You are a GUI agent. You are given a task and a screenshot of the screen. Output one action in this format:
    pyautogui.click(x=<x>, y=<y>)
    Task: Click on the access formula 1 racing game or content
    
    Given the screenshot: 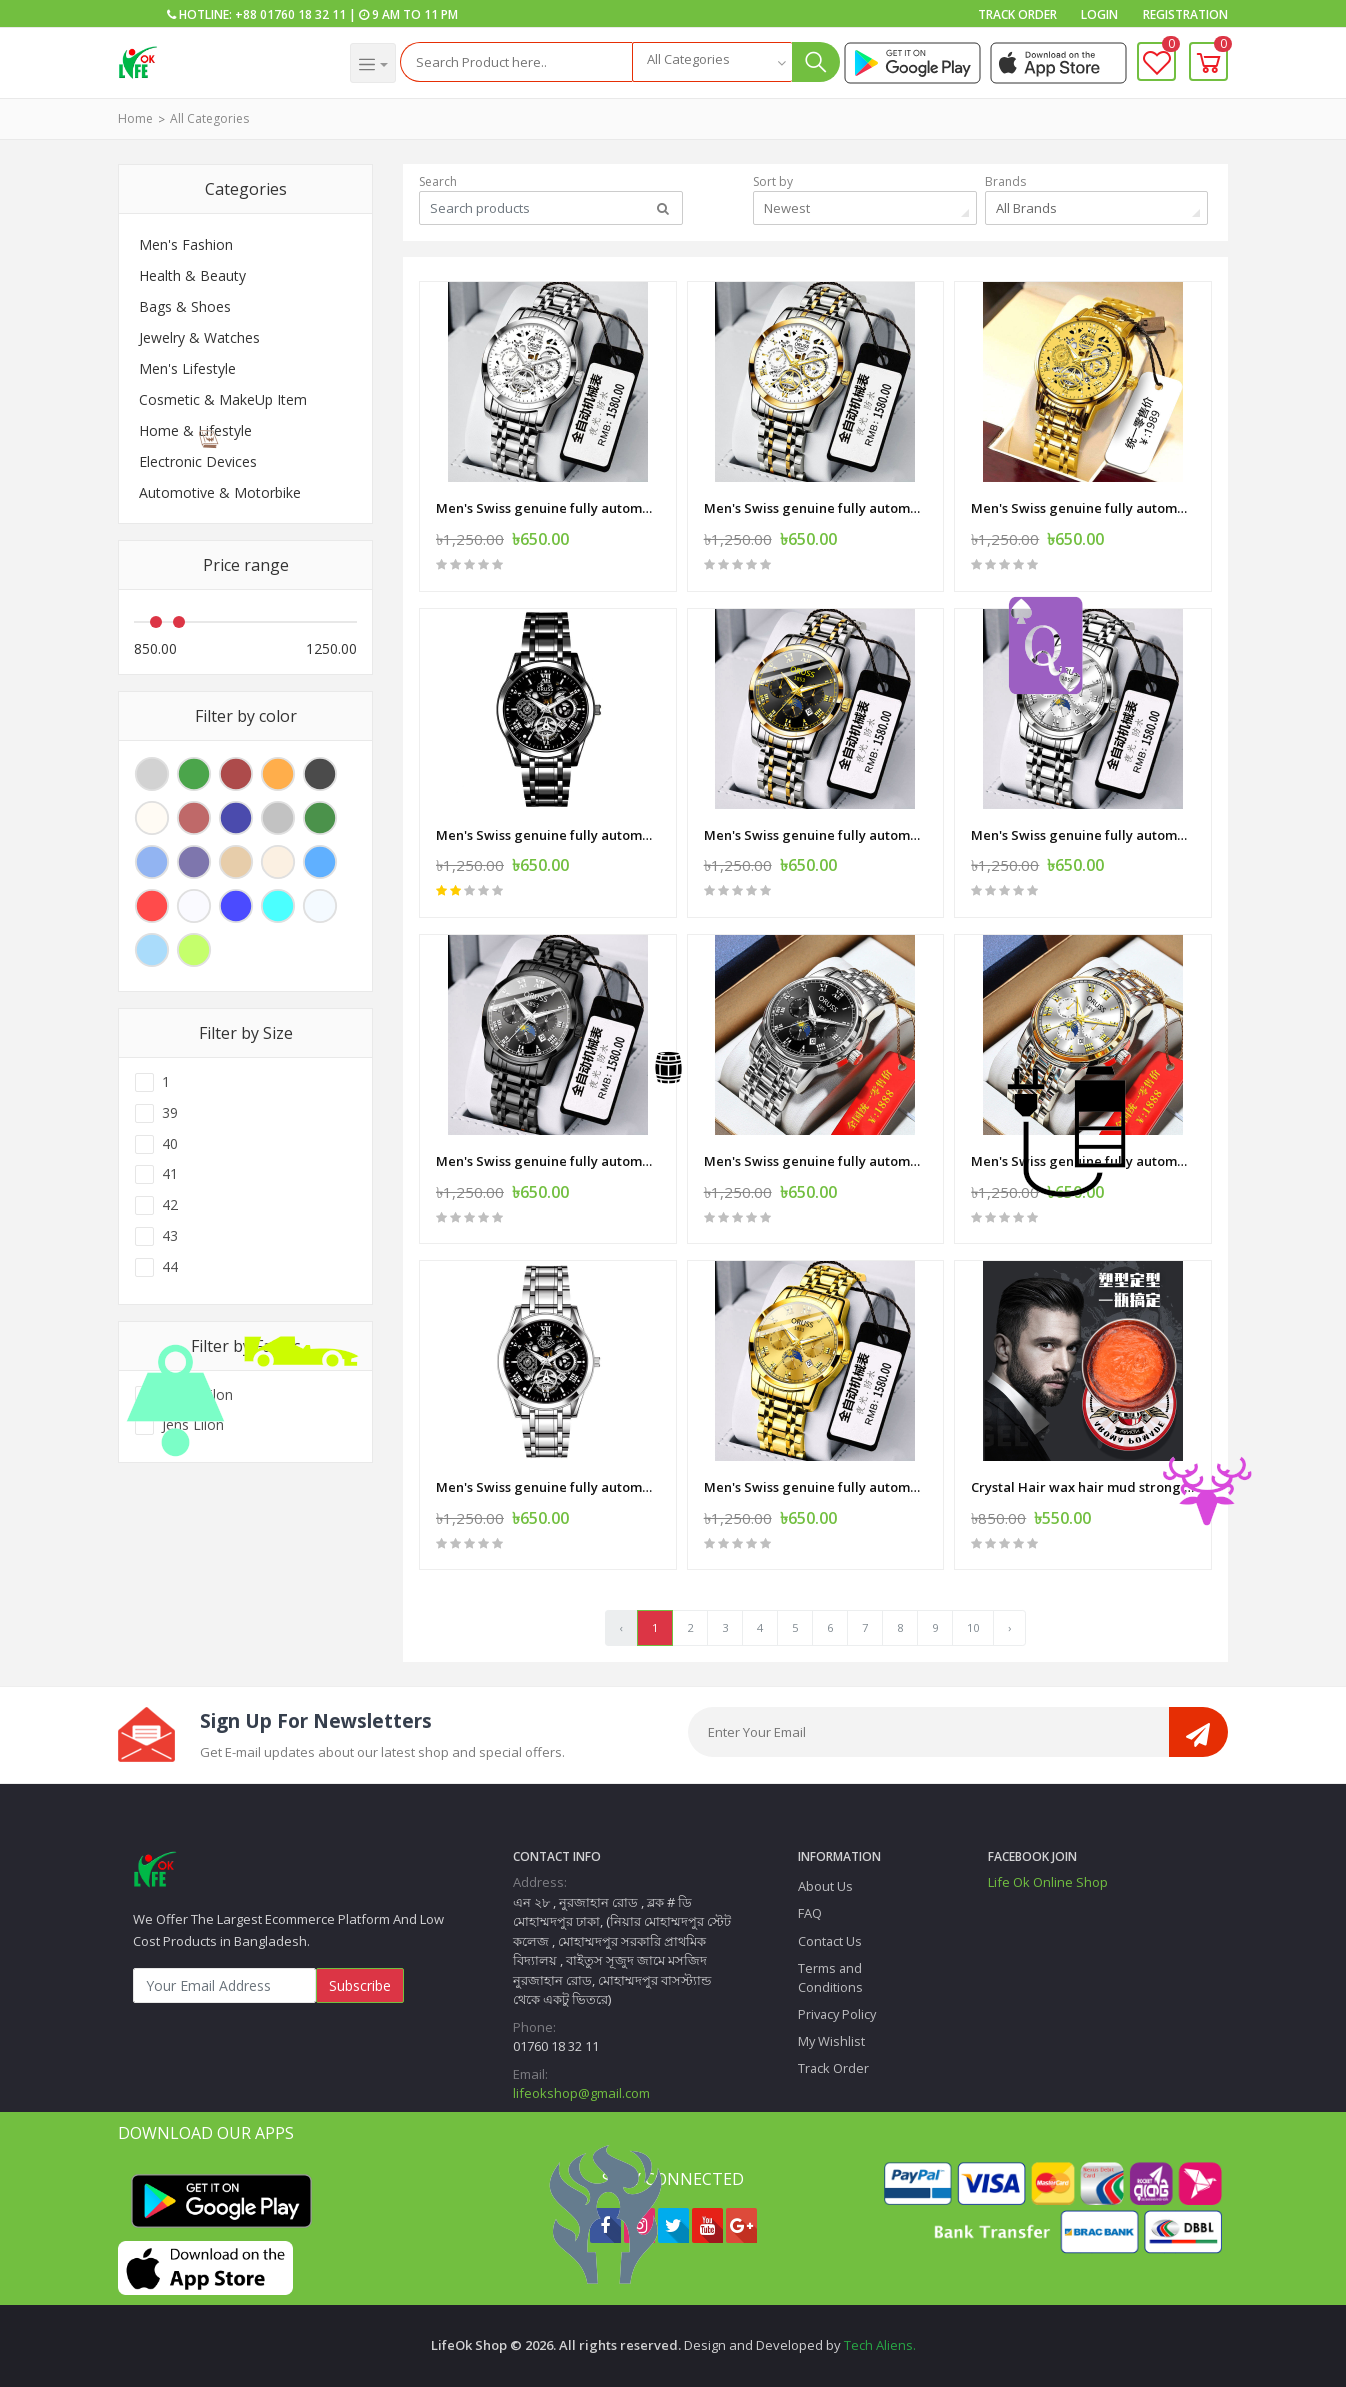 What is the action you would take?
    pyautogui.click(x=301, y=1351)
    